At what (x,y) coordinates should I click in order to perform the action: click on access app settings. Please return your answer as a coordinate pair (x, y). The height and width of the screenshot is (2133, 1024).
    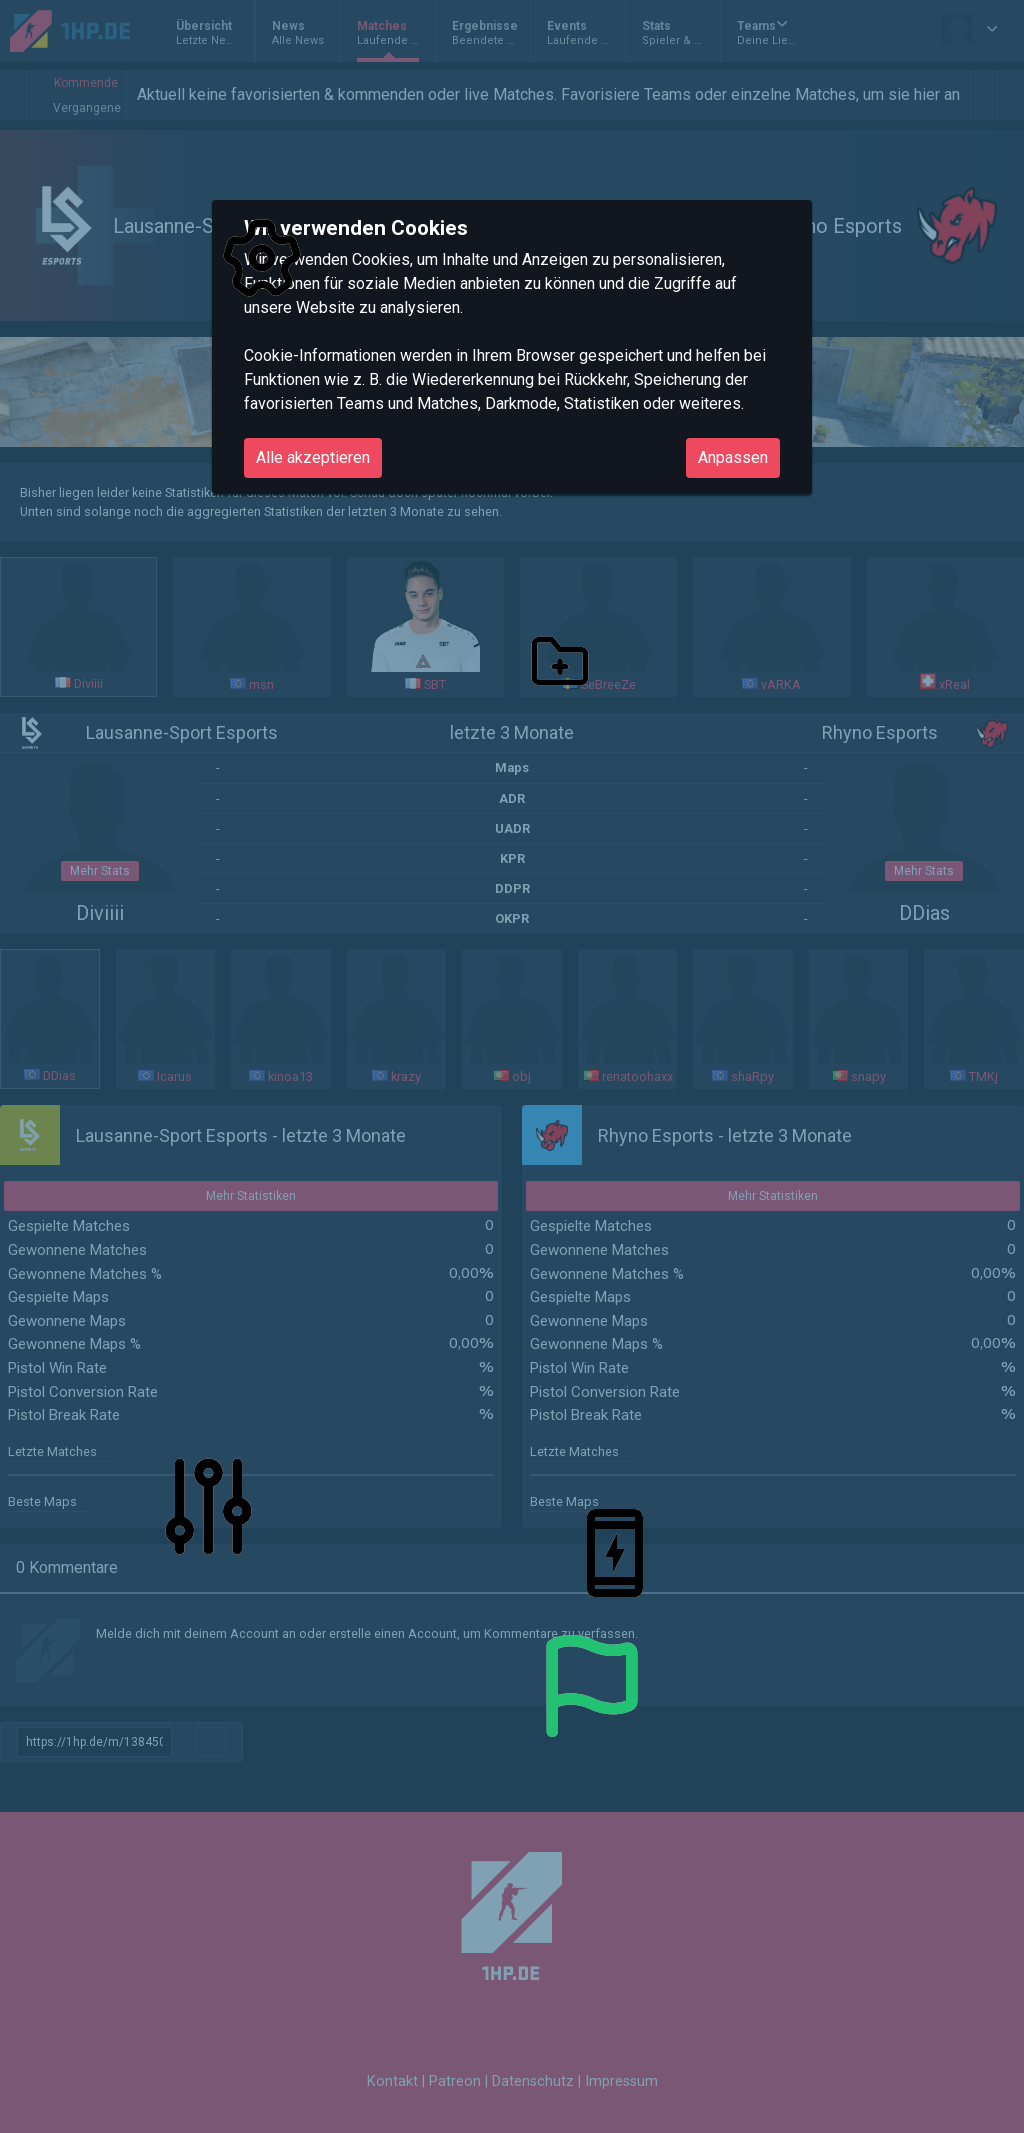
    Looking at the image, I should click on (262, 258).